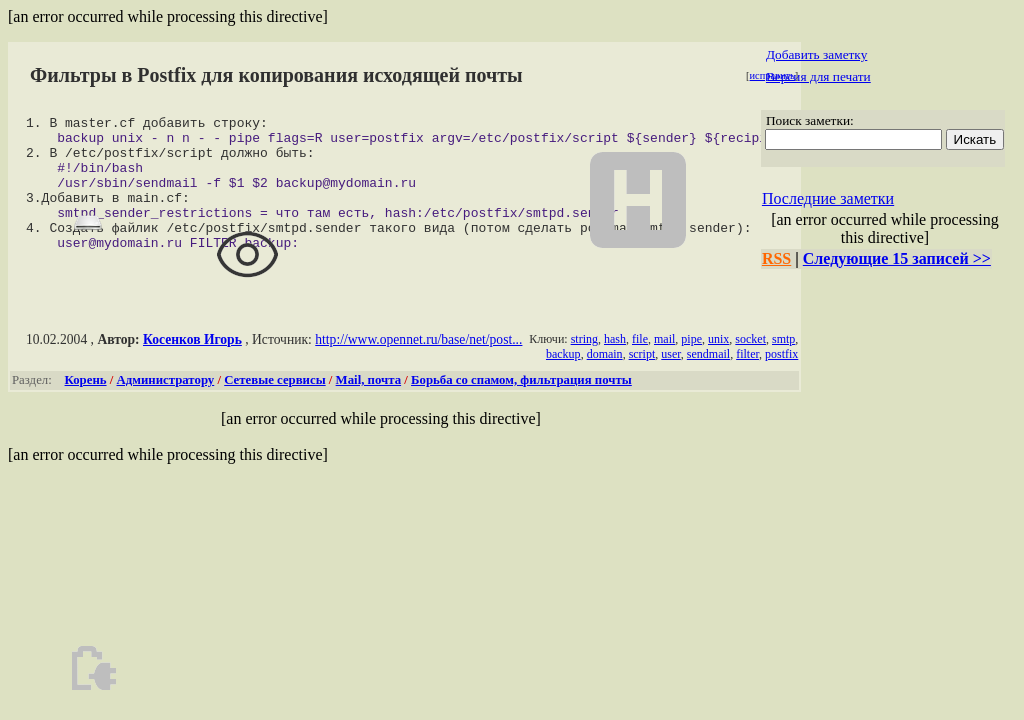 The image size is (1024, 720). What do you see at coordinates (88, 223) in the screenshot?
I see `access removable storage device` at bounding box center [88, 223].